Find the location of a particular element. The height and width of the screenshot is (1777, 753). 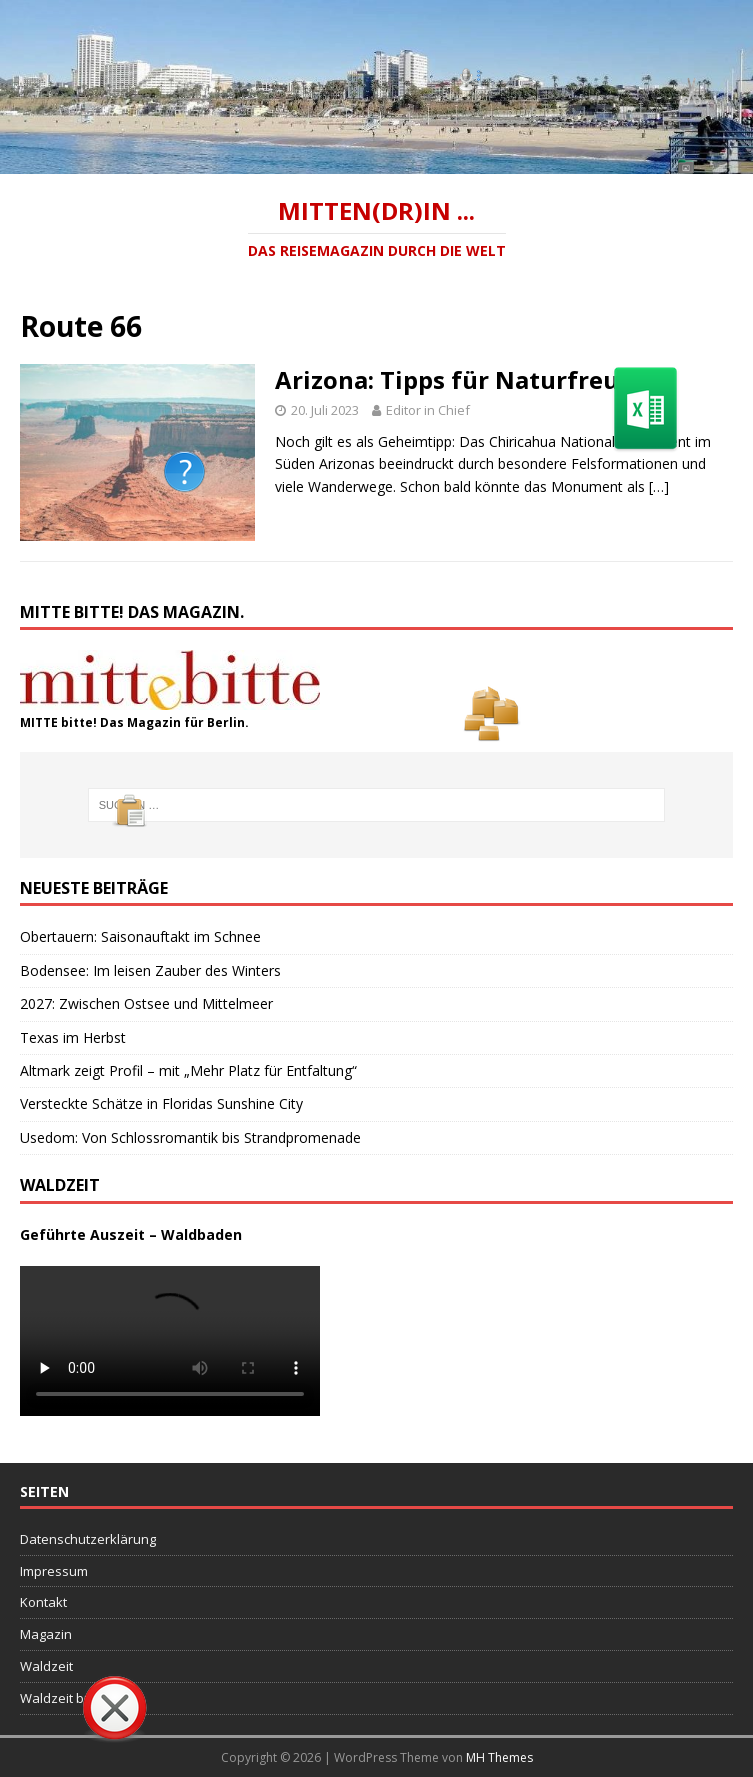

microphone input level is high is located at coordinates (470, 80).